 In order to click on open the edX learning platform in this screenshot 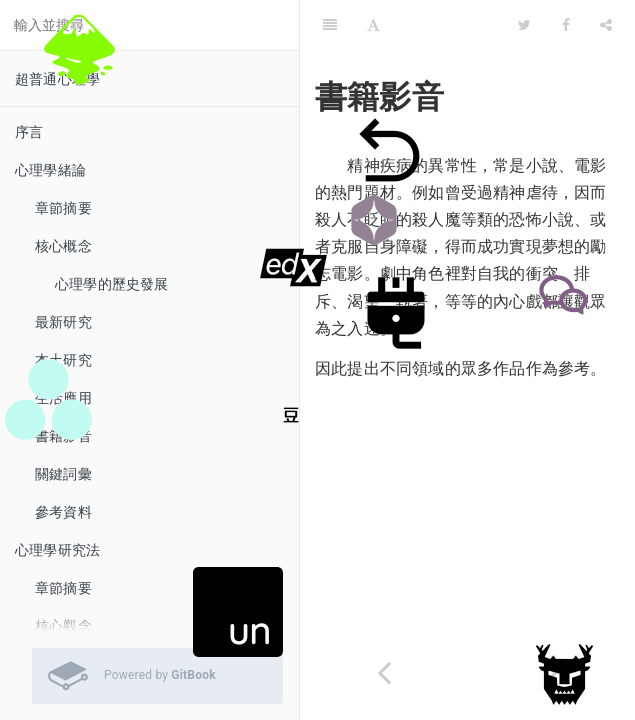, I will do `click(293, 267)`.